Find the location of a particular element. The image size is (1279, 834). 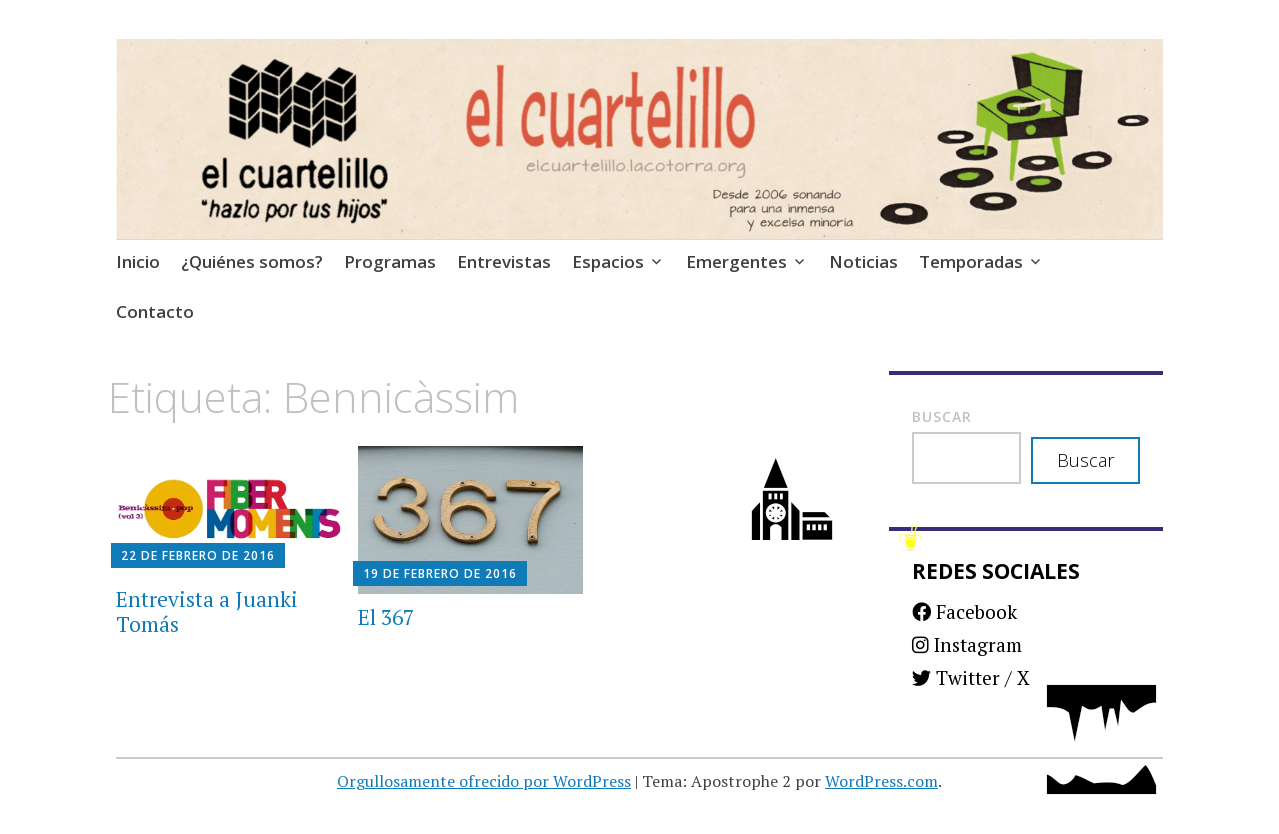

quick food or noodle delivery option is located at coordinates (910, 537).